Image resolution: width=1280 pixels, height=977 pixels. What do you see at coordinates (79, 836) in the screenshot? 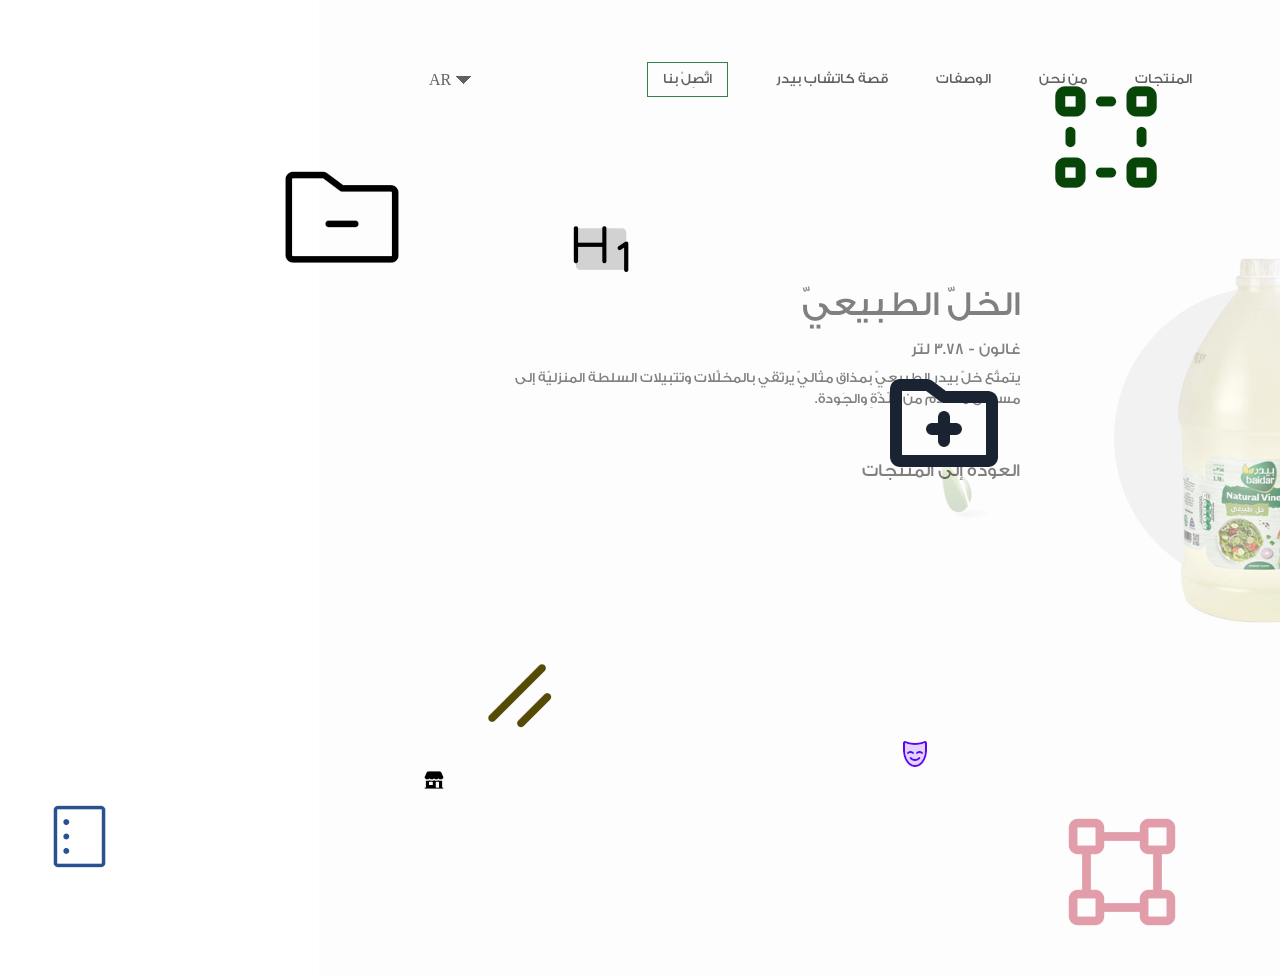
I see `view screenplay or script documents` at bounding box center [79, 836].